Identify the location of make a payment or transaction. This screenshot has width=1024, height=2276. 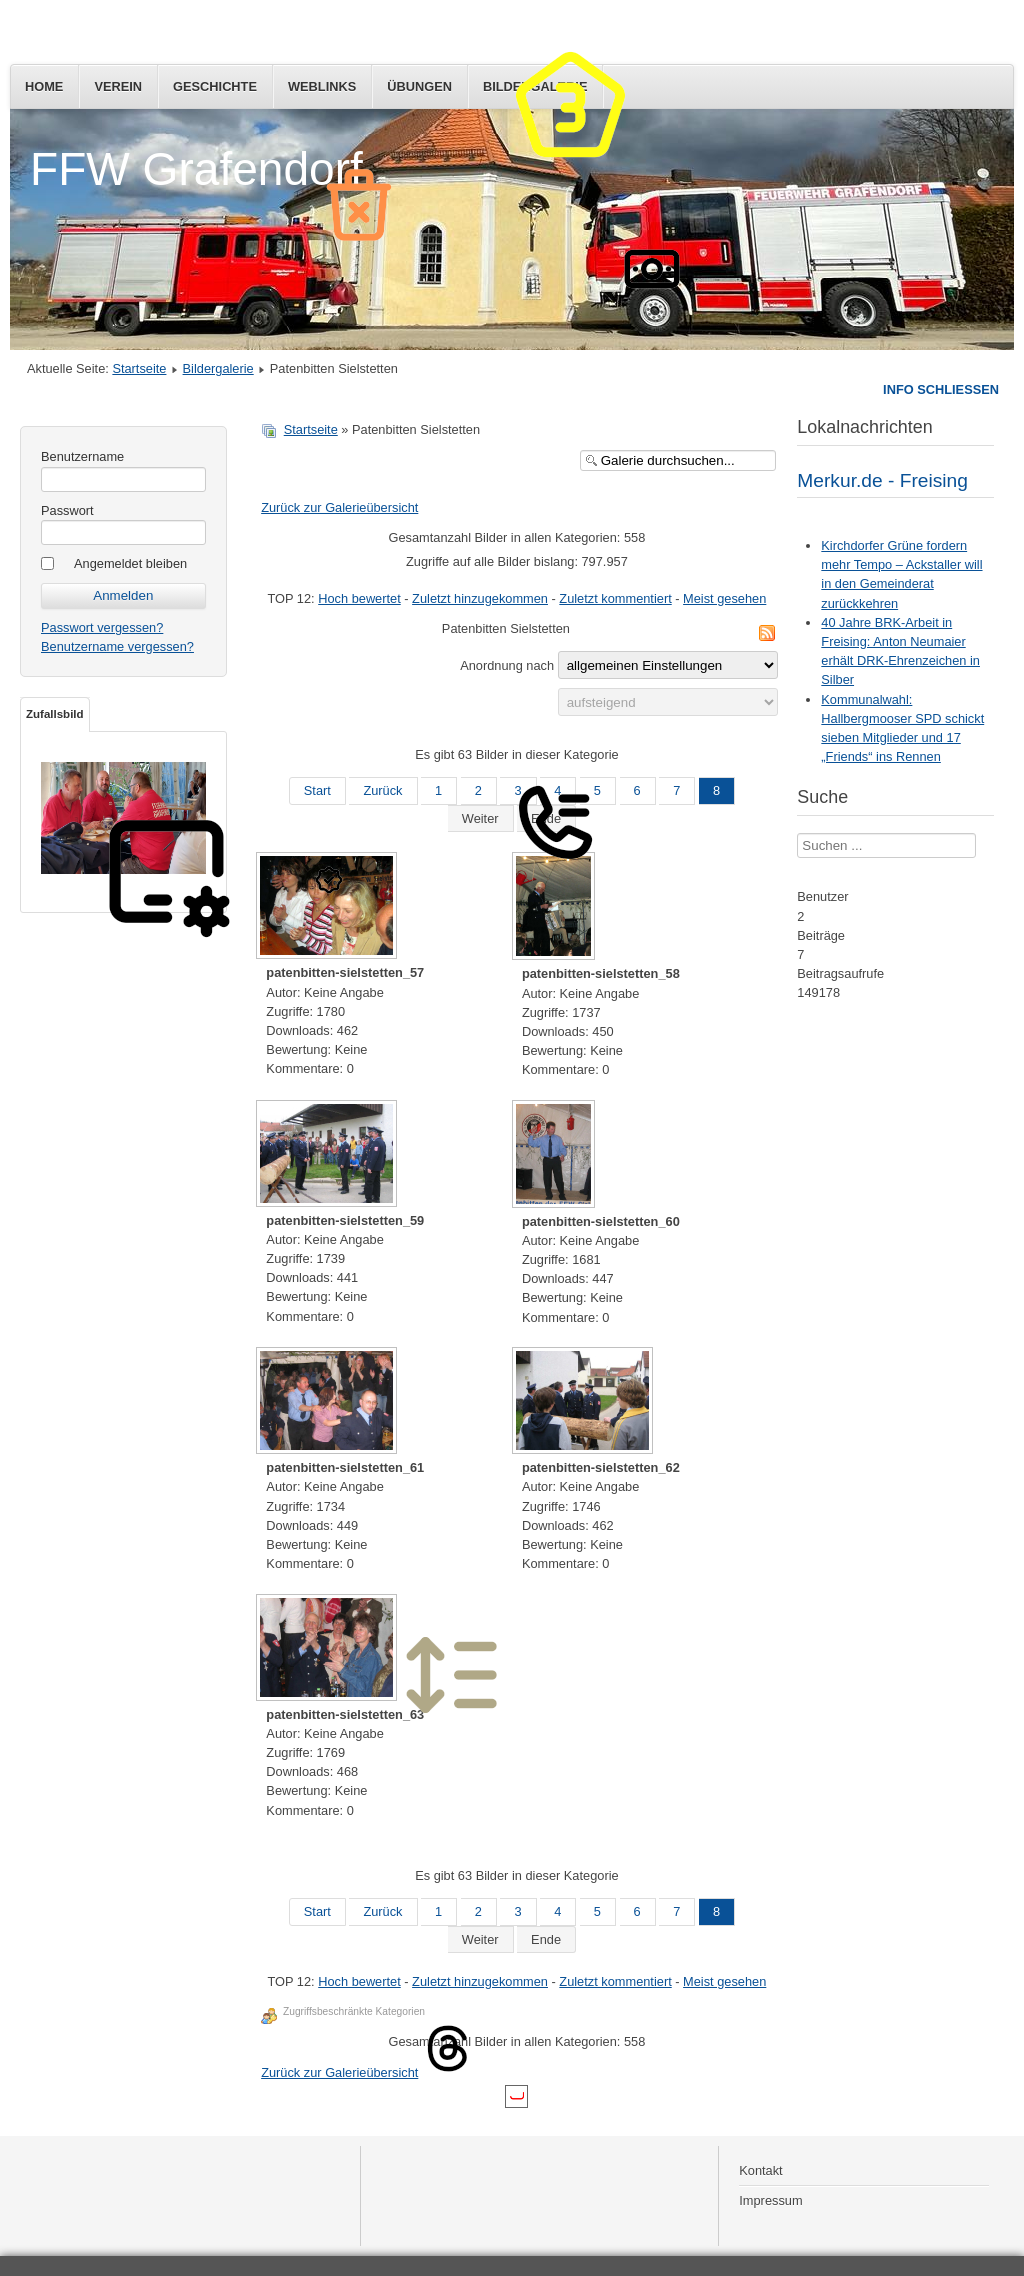
(652, 269).